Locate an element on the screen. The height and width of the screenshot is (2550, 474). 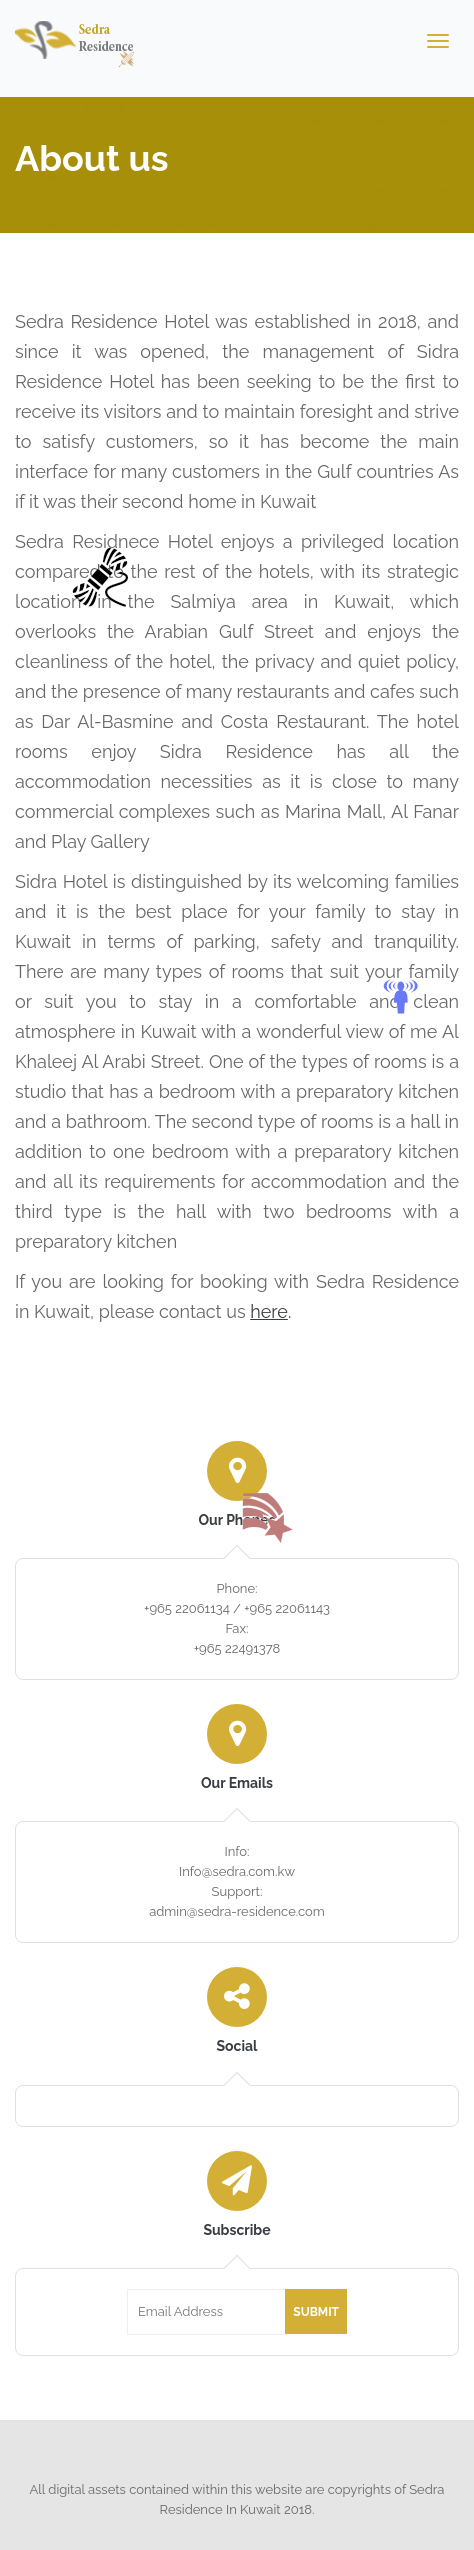
indicates a special achievement or rare reward is located at coordinates (269, 1519).